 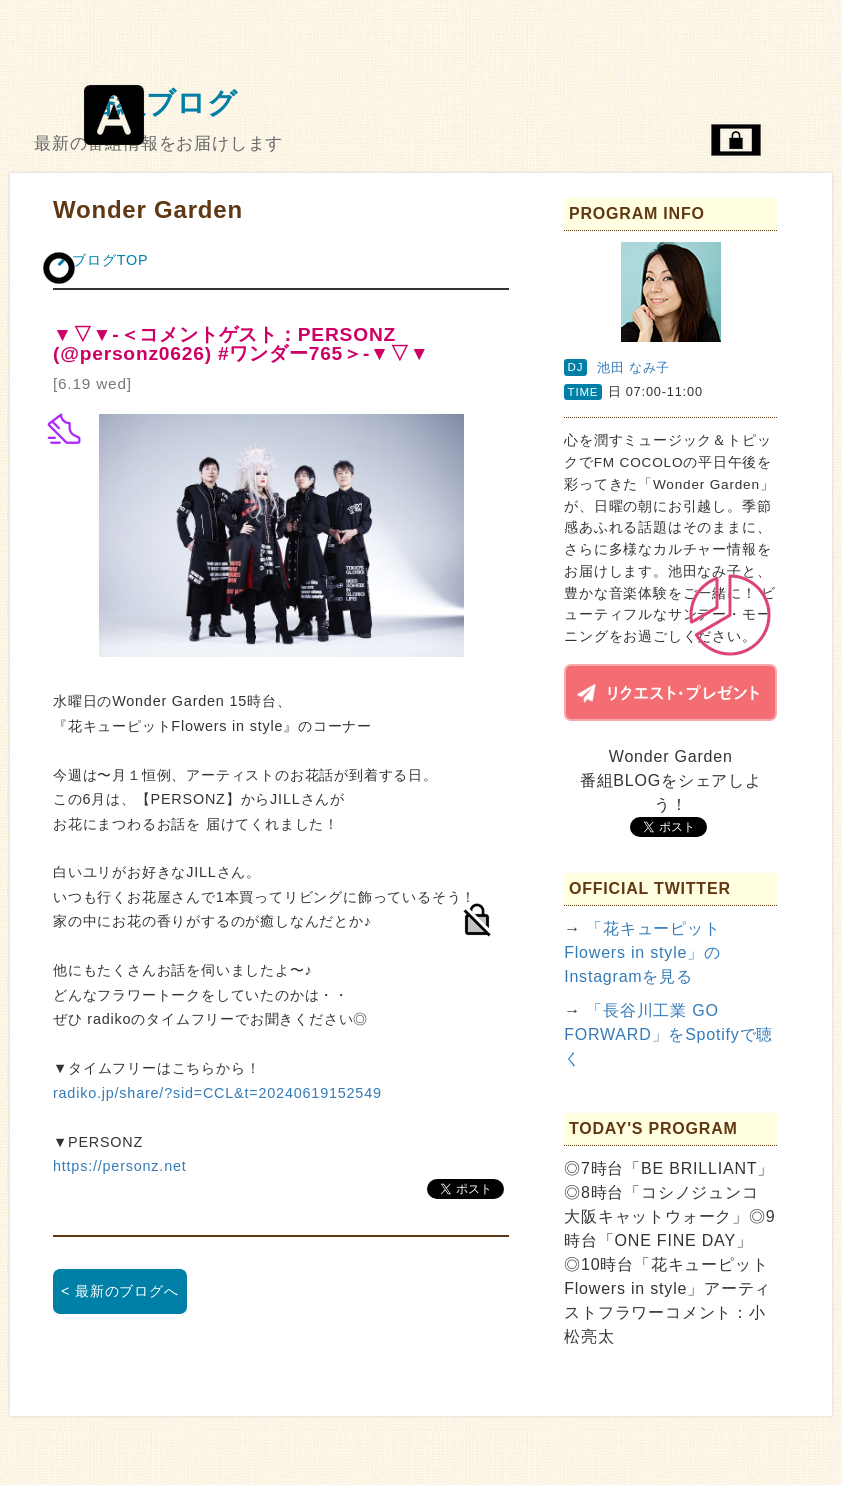 I want to click on indicates an unencrypted or insecure connection, so click(x=477, y=920).